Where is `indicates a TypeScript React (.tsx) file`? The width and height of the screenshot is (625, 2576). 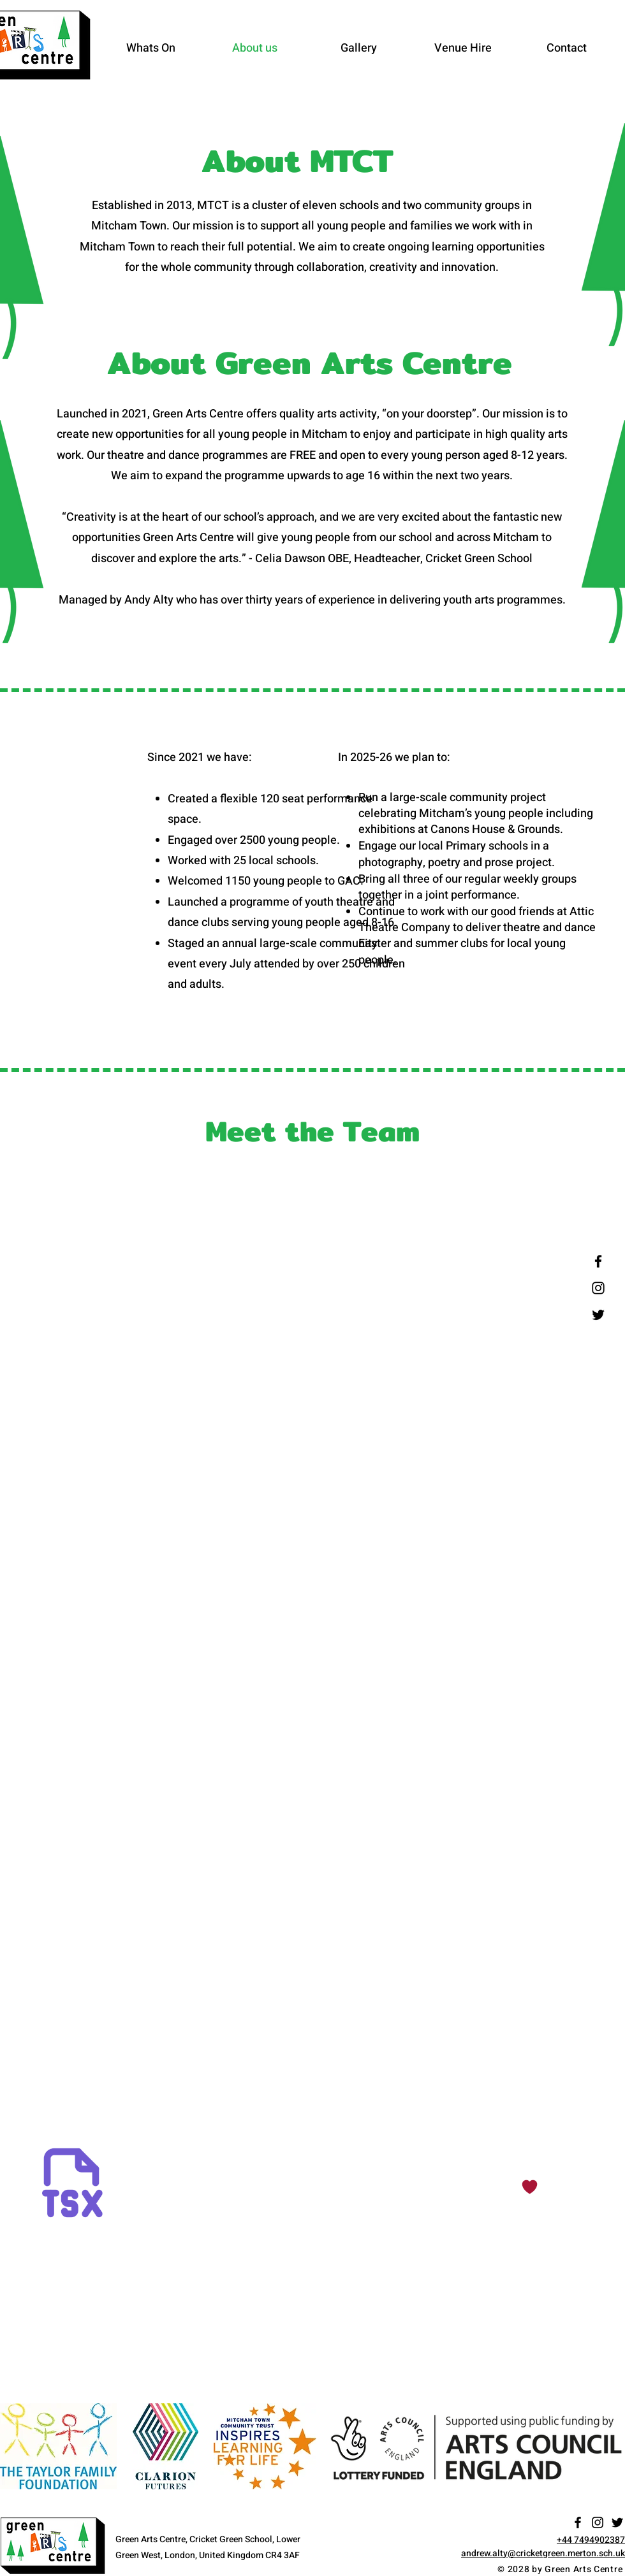 indicates a TypeScript React (.tsx) file is located at coordinates (71, 2183).